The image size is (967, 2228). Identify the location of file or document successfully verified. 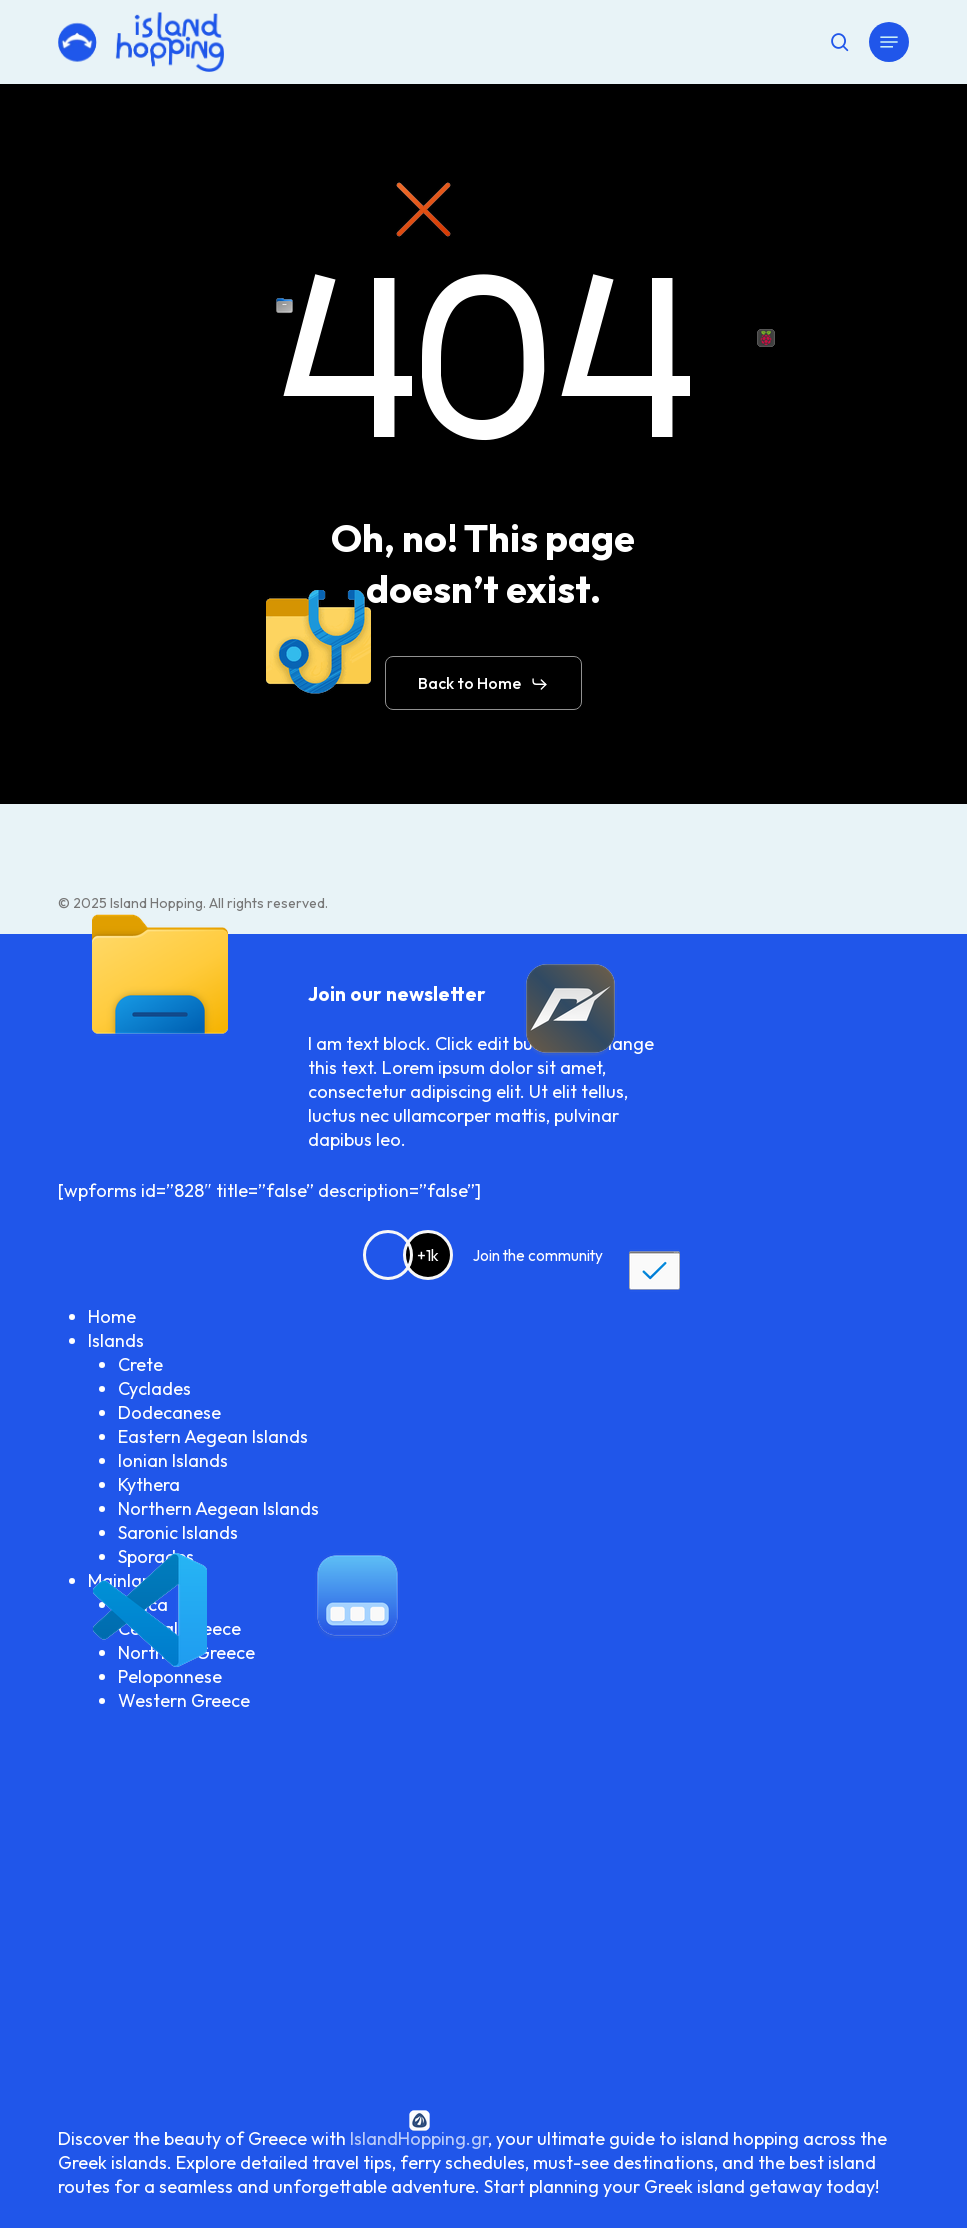
(654, 1270).